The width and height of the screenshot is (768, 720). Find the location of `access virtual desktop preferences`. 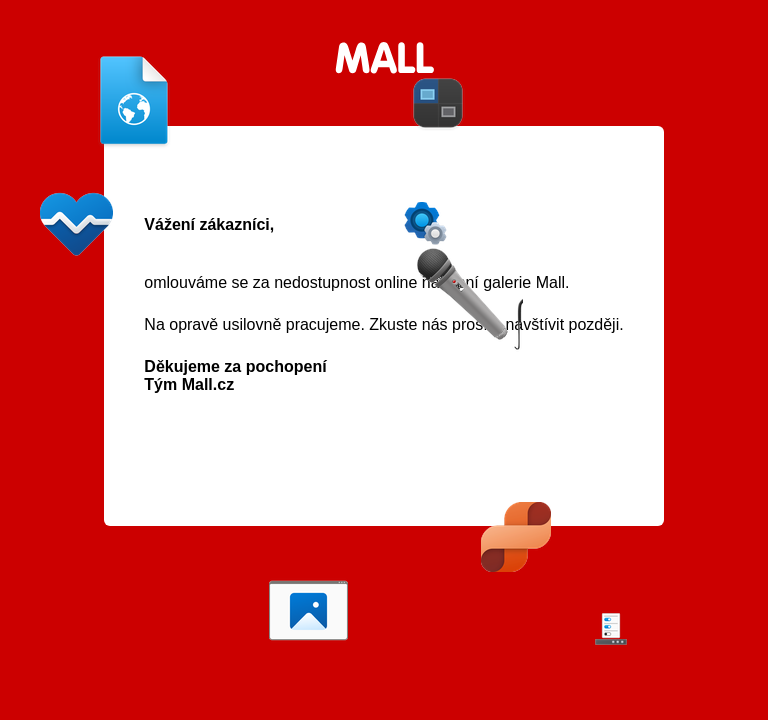

access virtual desktop preferences is located at coordinates (438, 104).